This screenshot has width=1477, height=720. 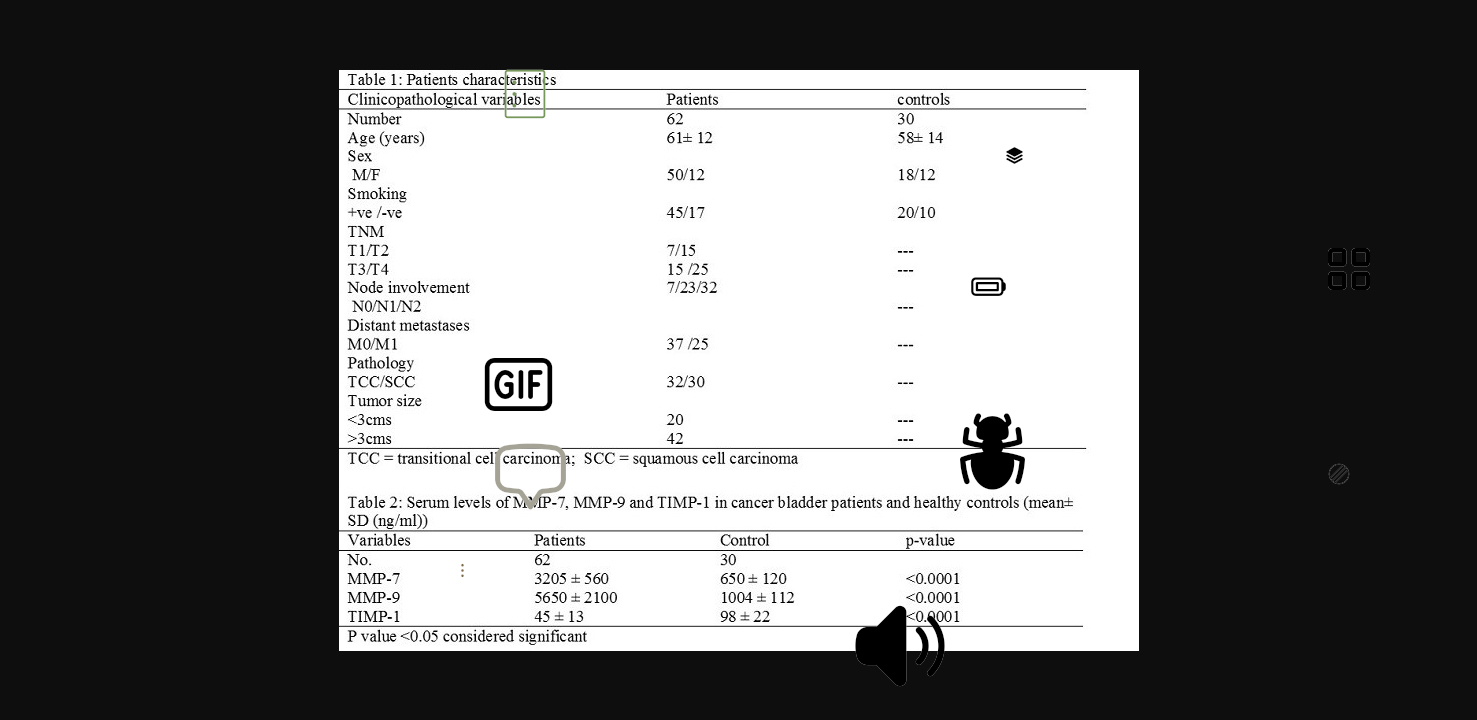 What do you see at coordinates (530, 476) in the screenshot?
I see `open chat or messaging` at bounding box center [530, 476].